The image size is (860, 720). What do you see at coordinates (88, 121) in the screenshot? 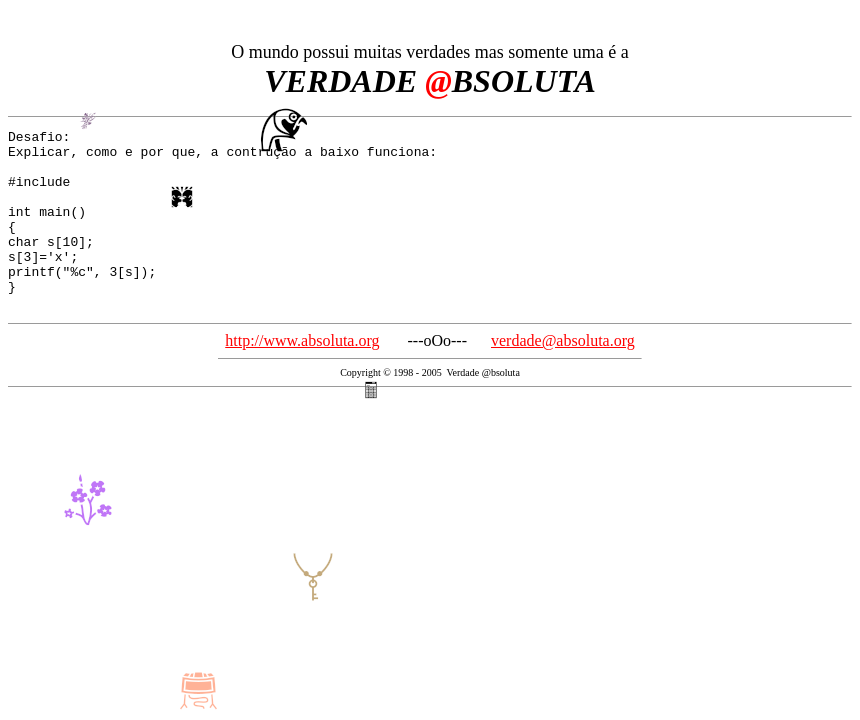
I see `view collected herbs or botanical items` at bounding box center [88, 121].